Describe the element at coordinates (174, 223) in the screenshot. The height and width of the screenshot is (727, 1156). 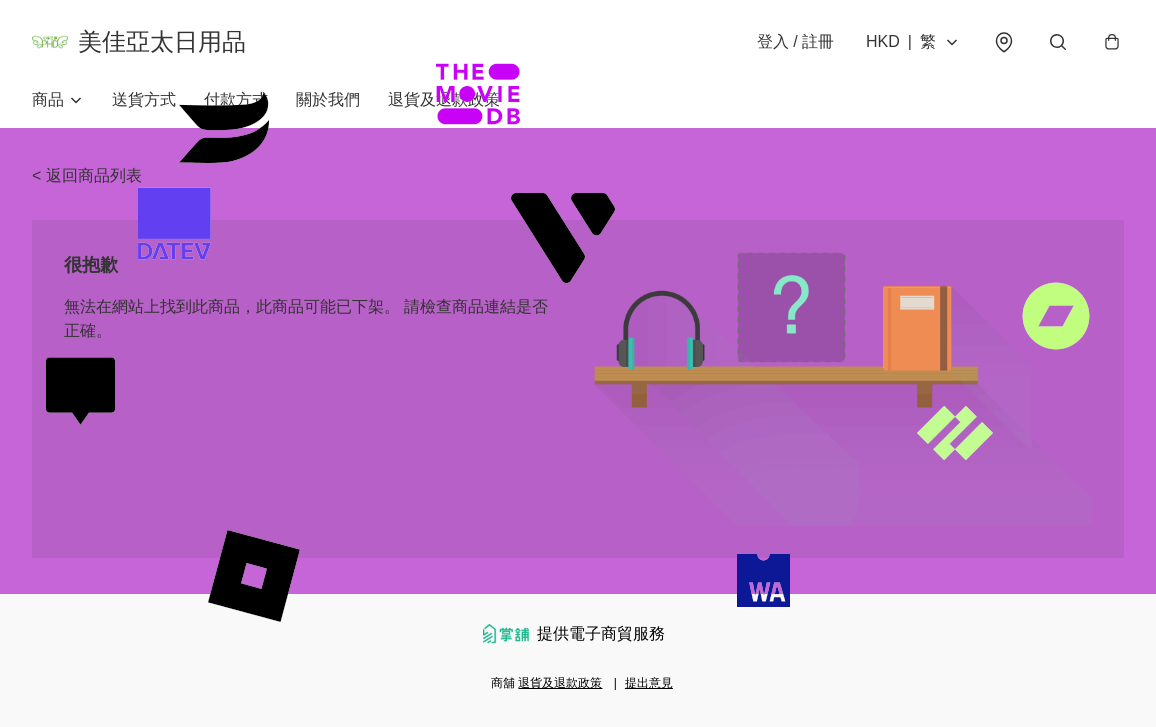
I see `access DATEV accounting software` at that location.